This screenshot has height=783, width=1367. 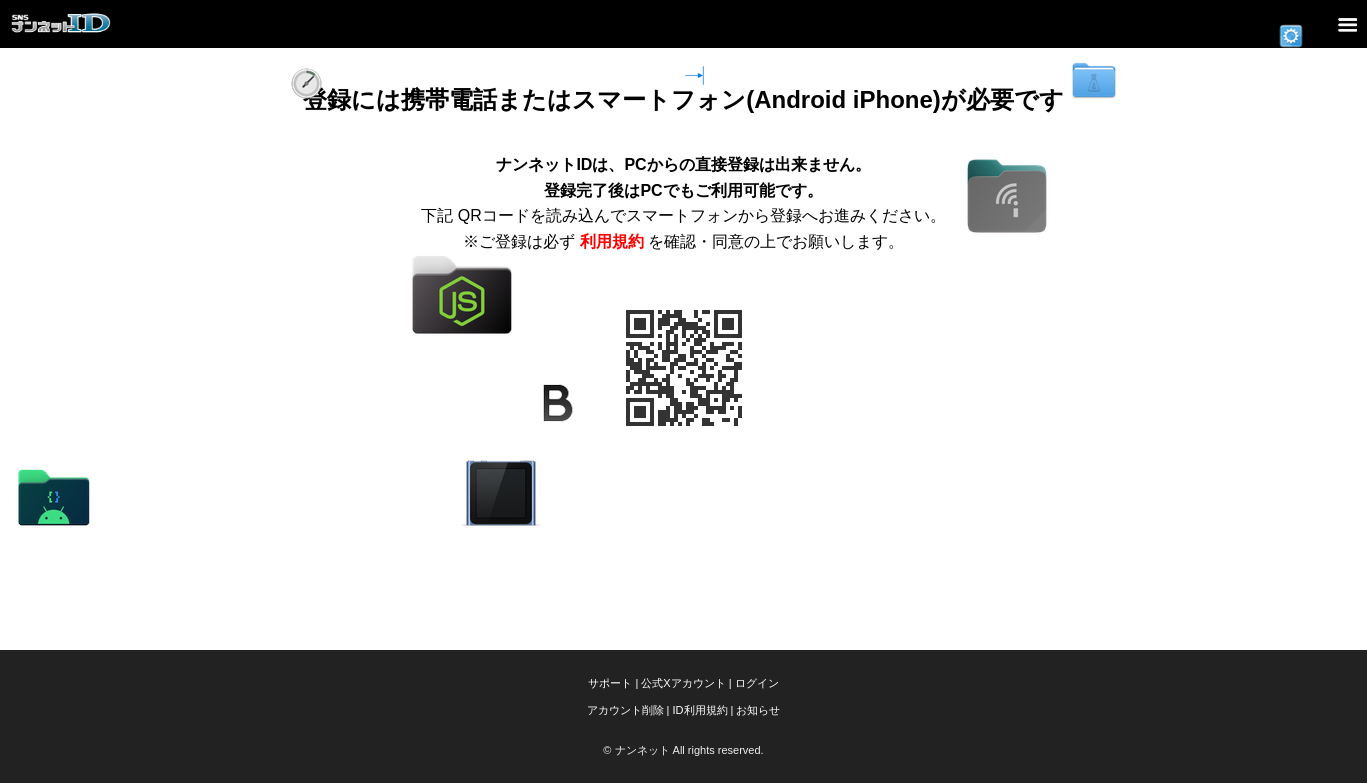 I want to click on iPod nano device connected, so click(x=501, y=493).